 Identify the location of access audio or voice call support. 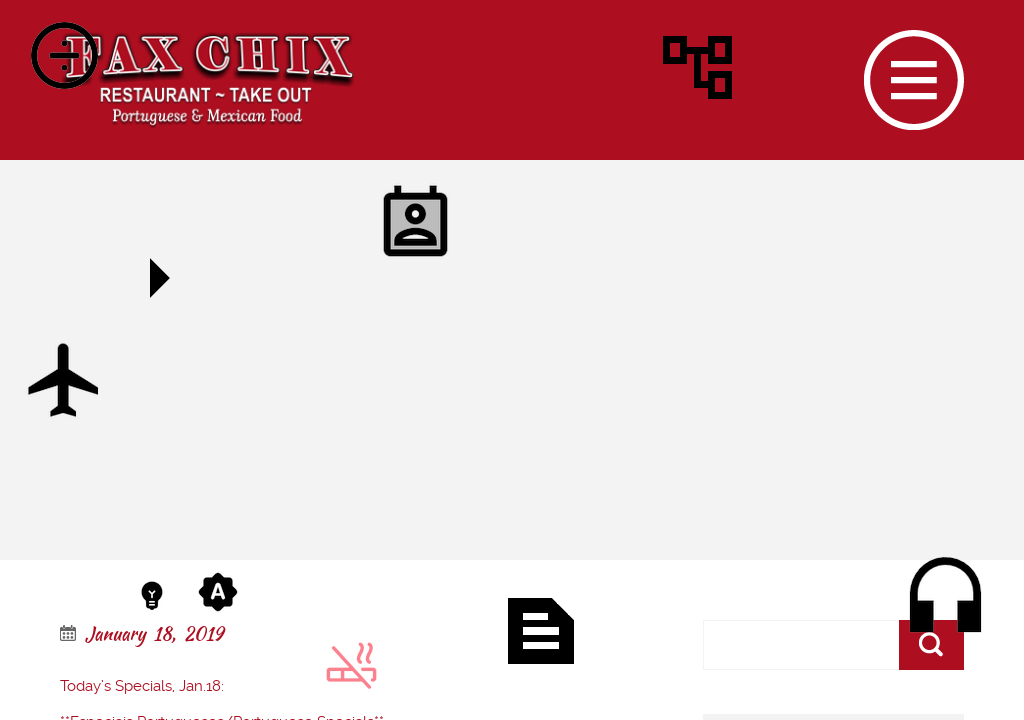
(945, 600).